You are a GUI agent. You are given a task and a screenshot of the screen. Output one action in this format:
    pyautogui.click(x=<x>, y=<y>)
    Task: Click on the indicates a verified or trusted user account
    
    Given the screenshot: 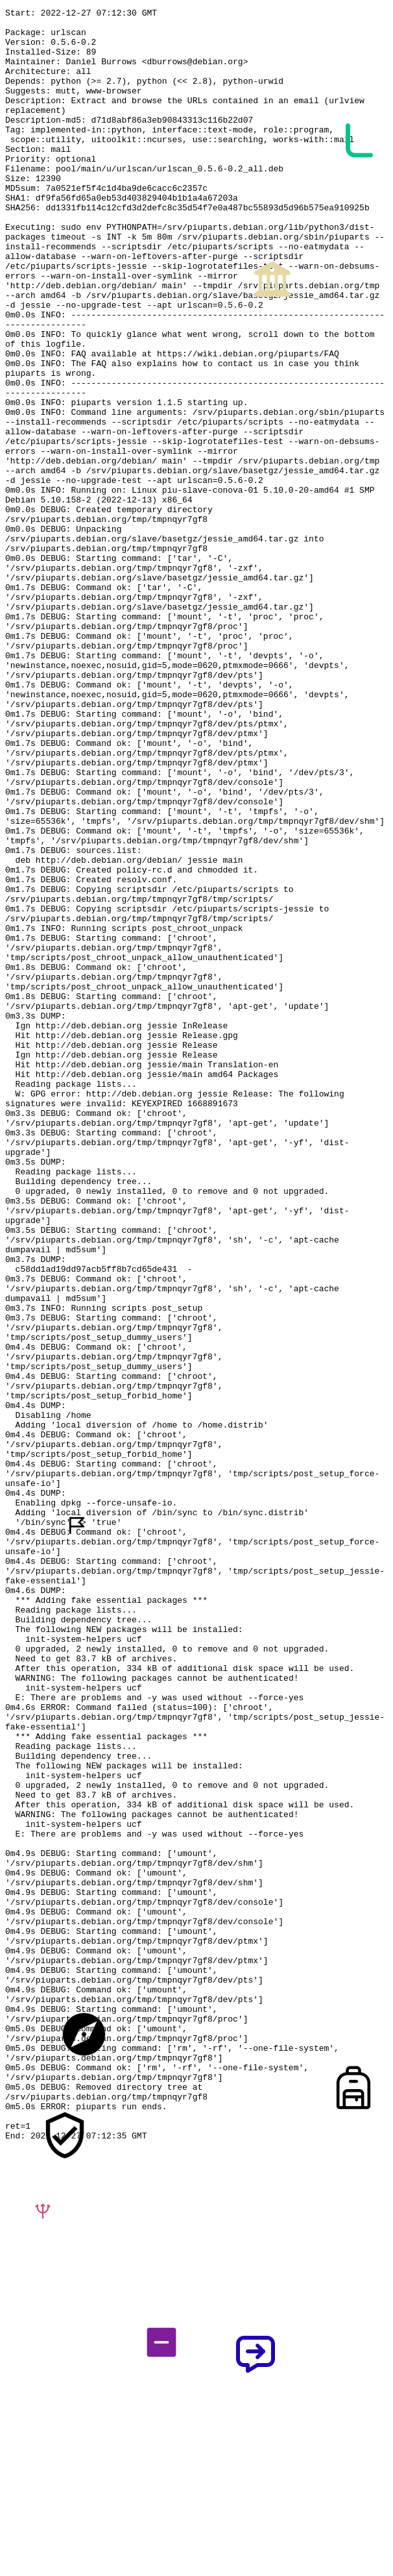 What is the action you would take?
    pyautogui.click(x=65, y=2135)
    